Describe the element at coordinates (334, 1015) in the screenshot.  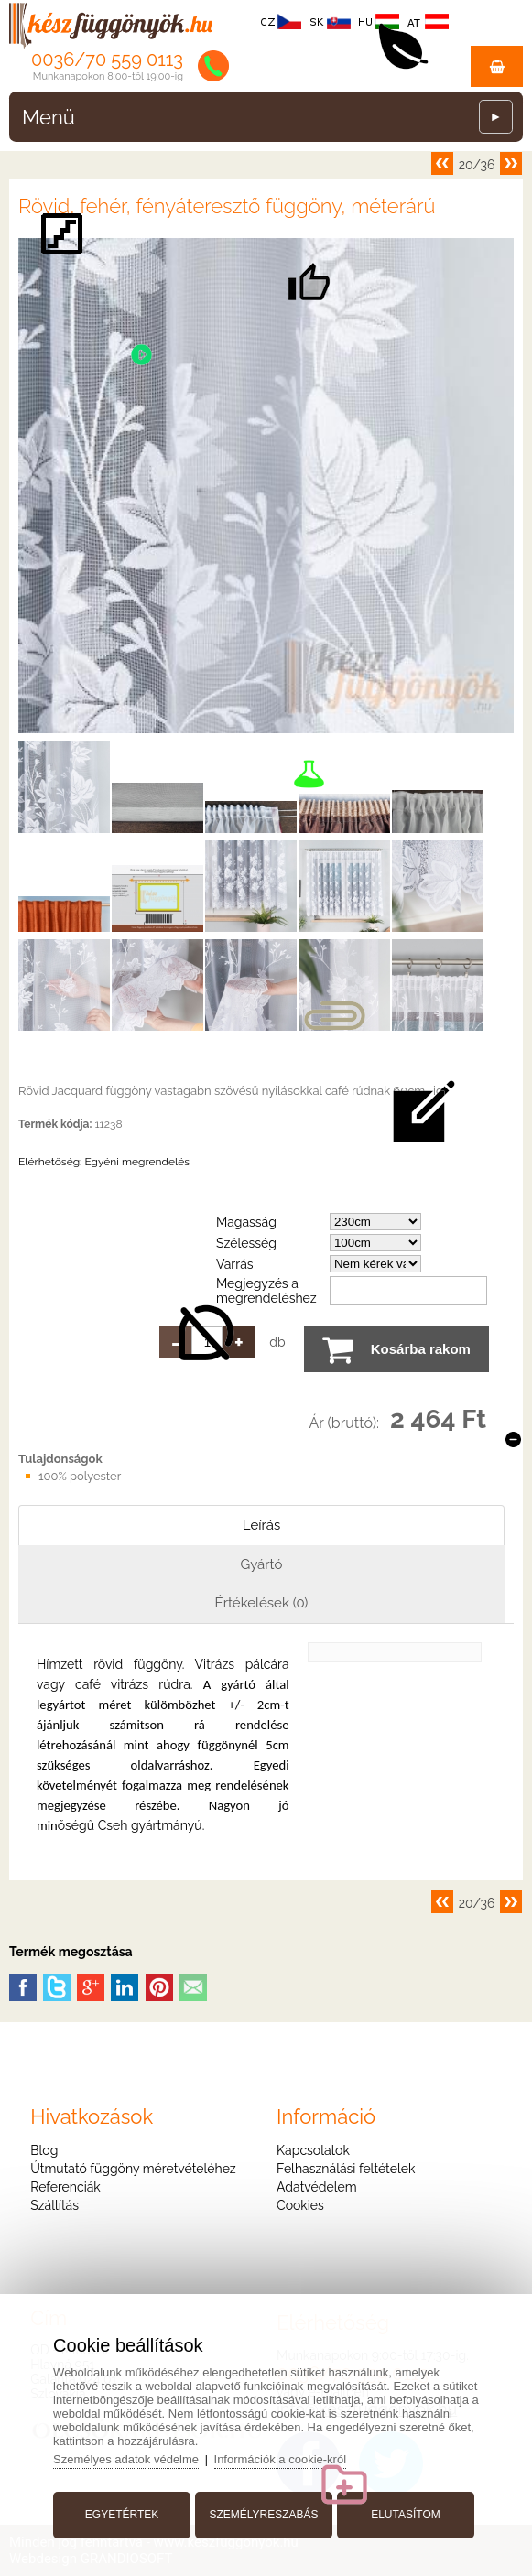
I see `attach a file to your message` at that location.